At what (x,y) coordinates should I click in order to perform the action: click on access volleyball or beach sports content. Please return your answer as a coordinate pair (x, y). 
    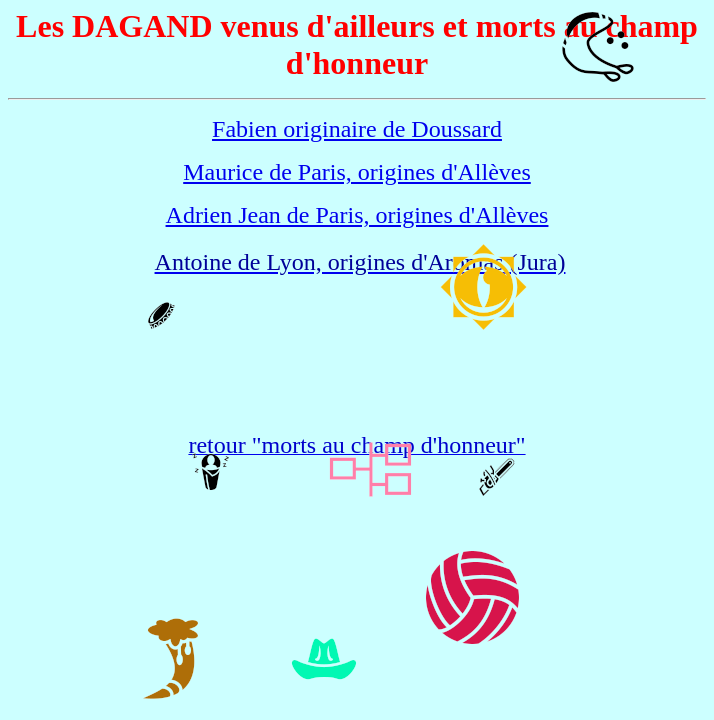
    Looking at the image, I should click on (472, 597).